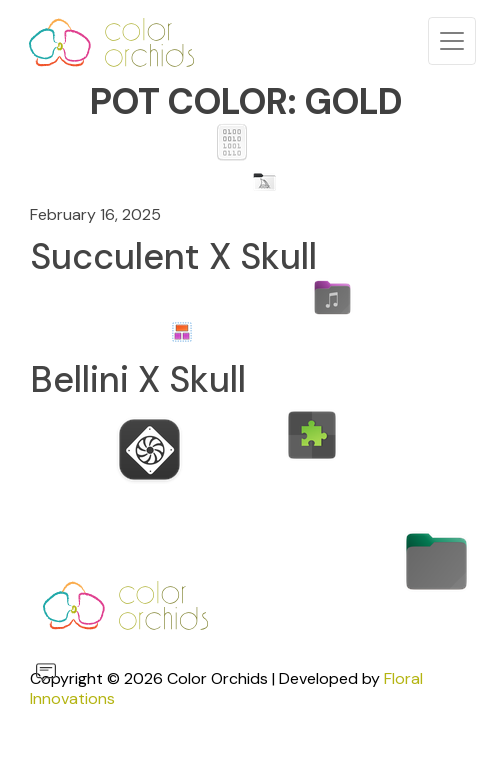  Describe the element at coordinates (332, 297) in the screenshot. I see `open your music folder` at that location.